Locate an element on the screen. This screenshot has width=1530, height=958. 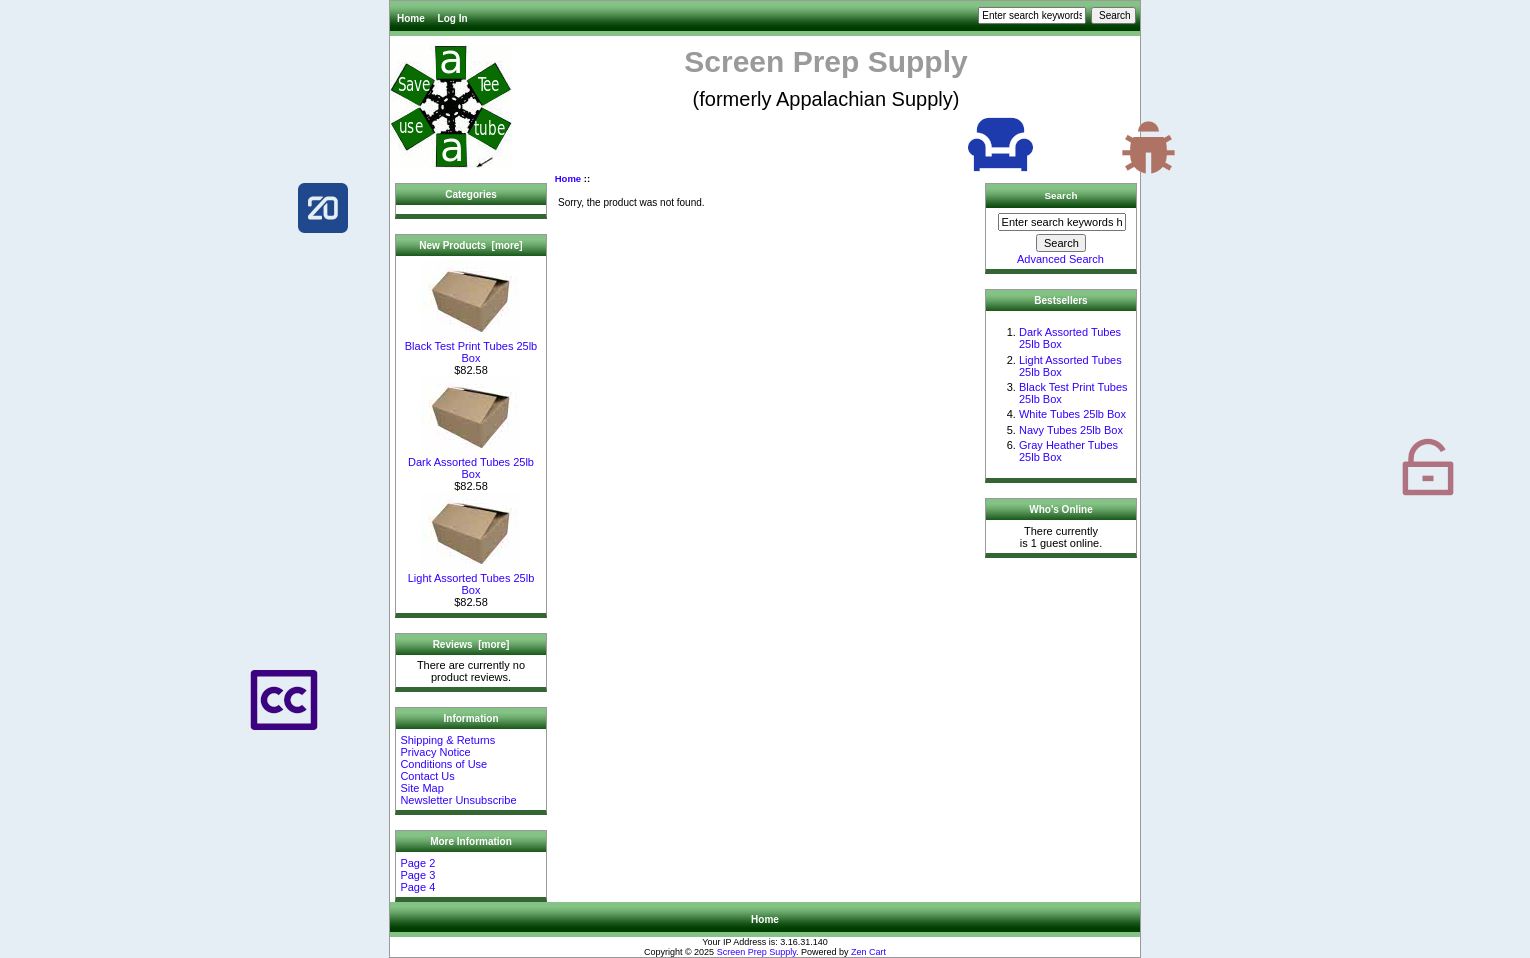
unlock a secured item or feature is located at coordinates (1428, 467).